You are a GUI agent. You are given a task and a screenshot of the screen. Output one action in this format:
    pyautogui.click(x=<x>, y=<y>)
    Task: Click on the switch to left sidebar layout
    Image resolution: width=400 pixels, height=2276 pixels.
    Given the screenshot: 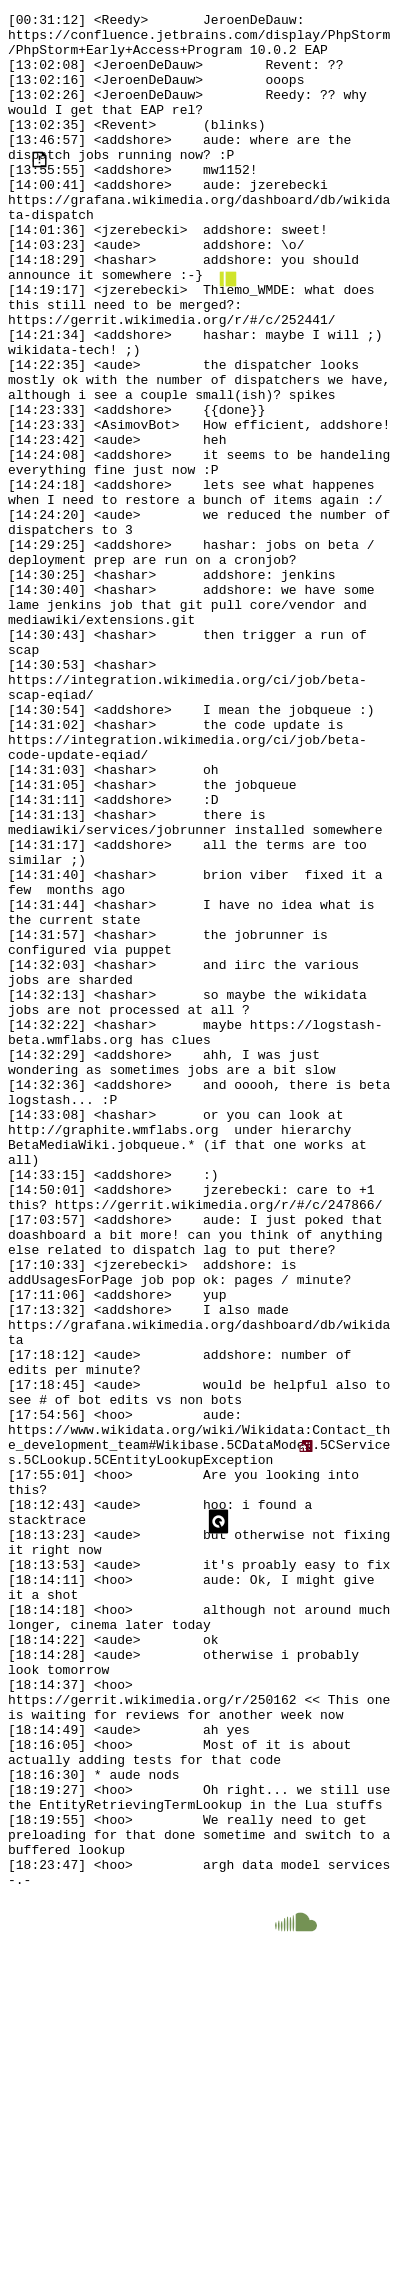 What is the action you would take?
    pyautogui.click(x=228, y=279)
    